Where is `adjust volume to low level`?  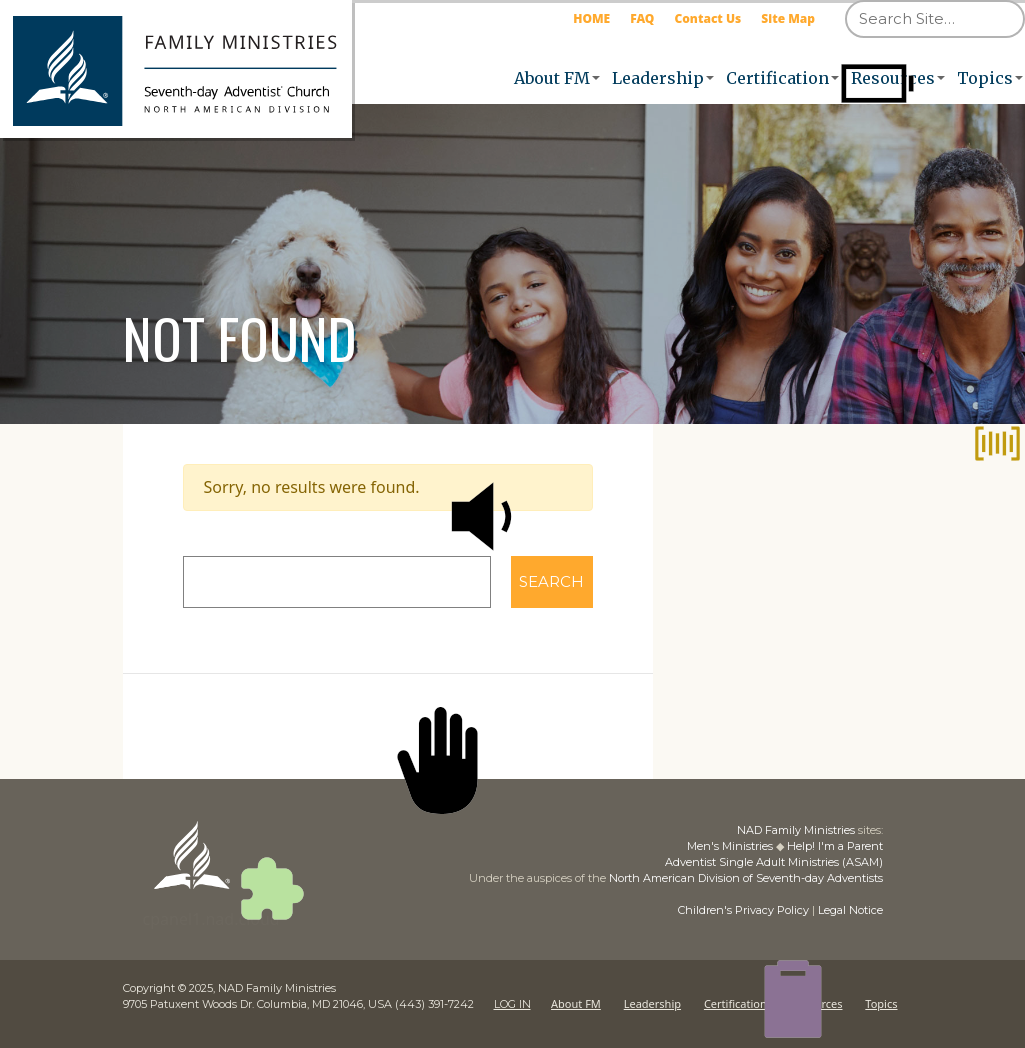 adjust volume to low level is located at coordinates (481, 516).